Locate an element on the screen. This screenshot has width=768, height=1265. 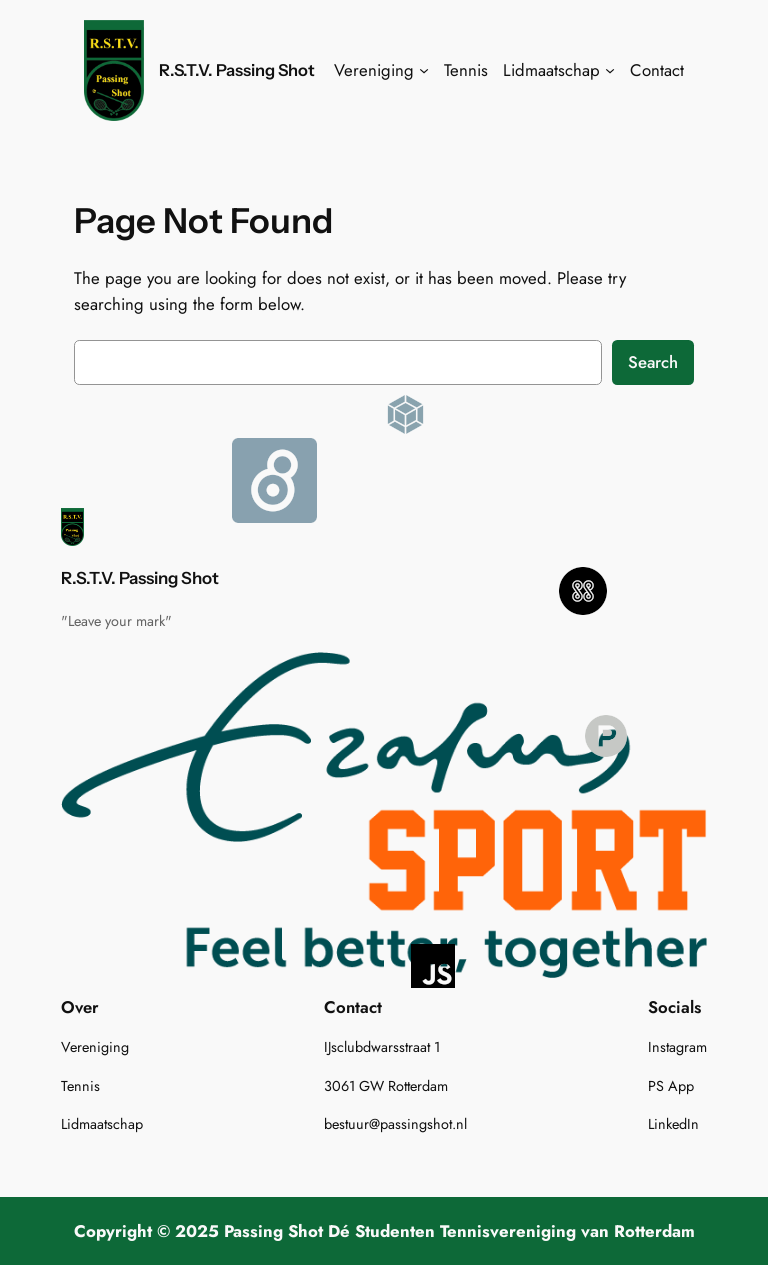
open the Max streaming app is located at coordinates (274, 480).